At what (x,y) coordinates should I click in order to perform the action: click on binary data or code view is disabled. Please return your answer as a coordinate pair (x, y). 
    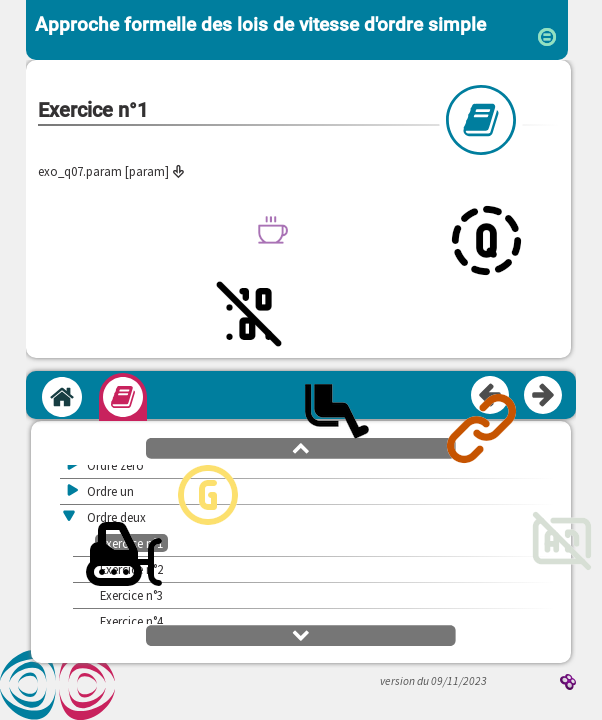
    Looking at the image, I should click on (249, 314).